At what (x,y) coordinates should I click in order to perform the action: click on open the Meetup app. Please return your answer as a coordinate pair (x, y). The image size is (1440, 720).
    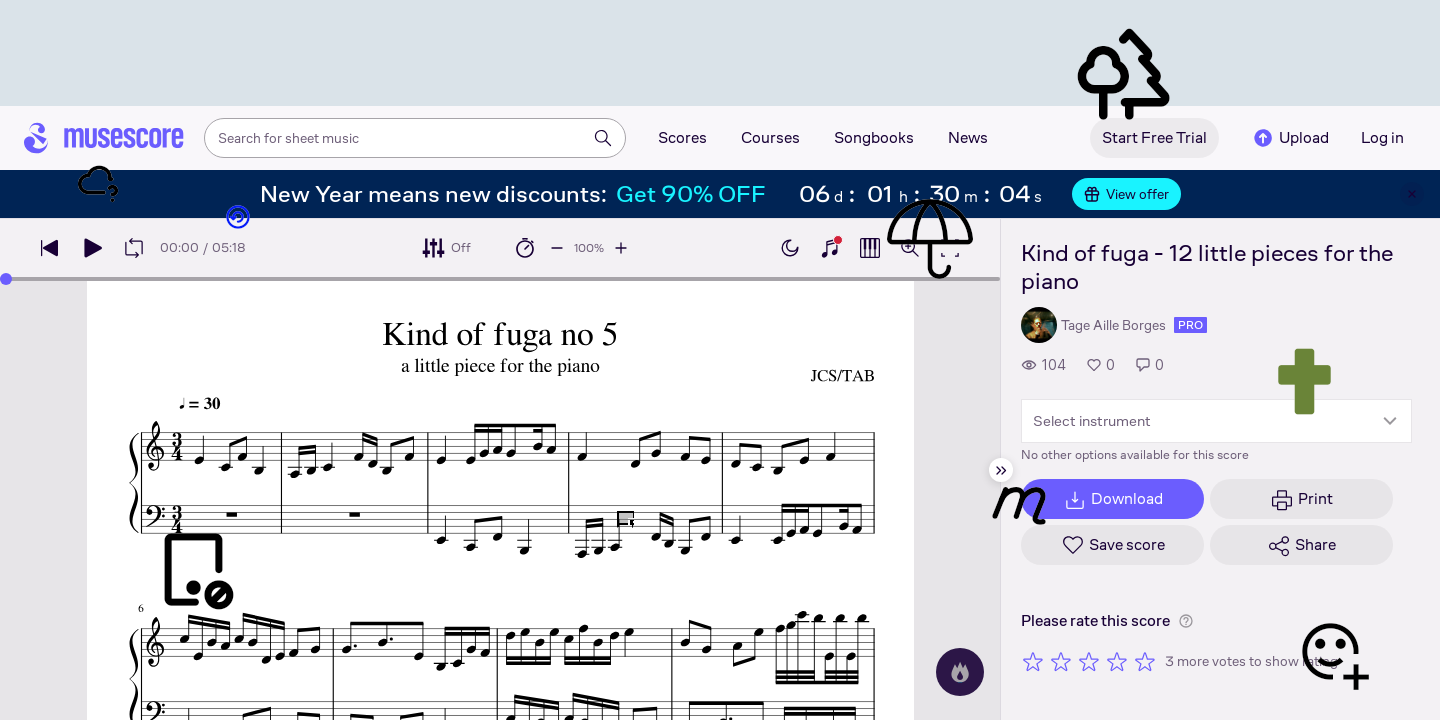
    Looking at the image, I should click on (1019, 503).